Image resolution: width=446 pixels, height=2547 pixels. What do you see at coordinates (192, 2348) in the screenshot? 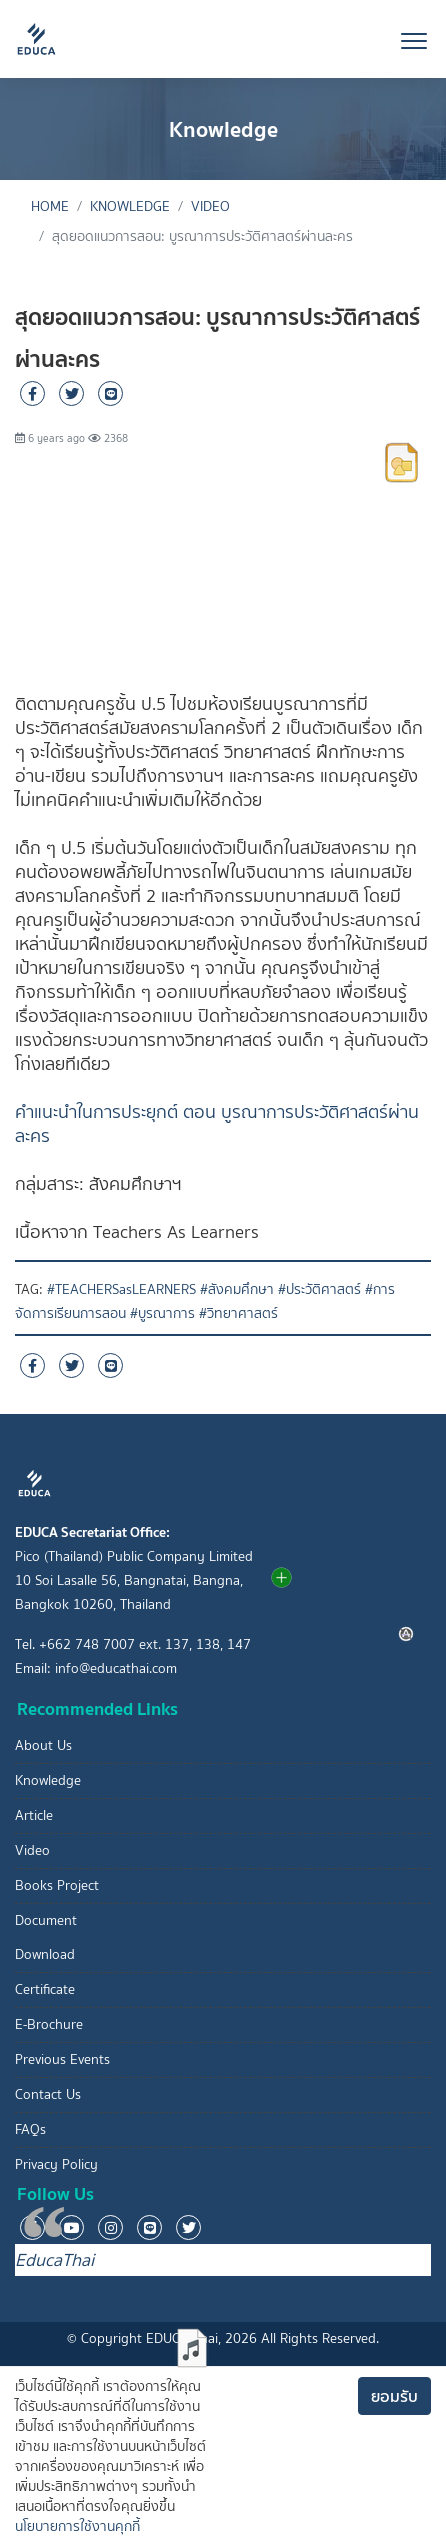
I see `open an audio or music file` at bounding box center [192, 2348].